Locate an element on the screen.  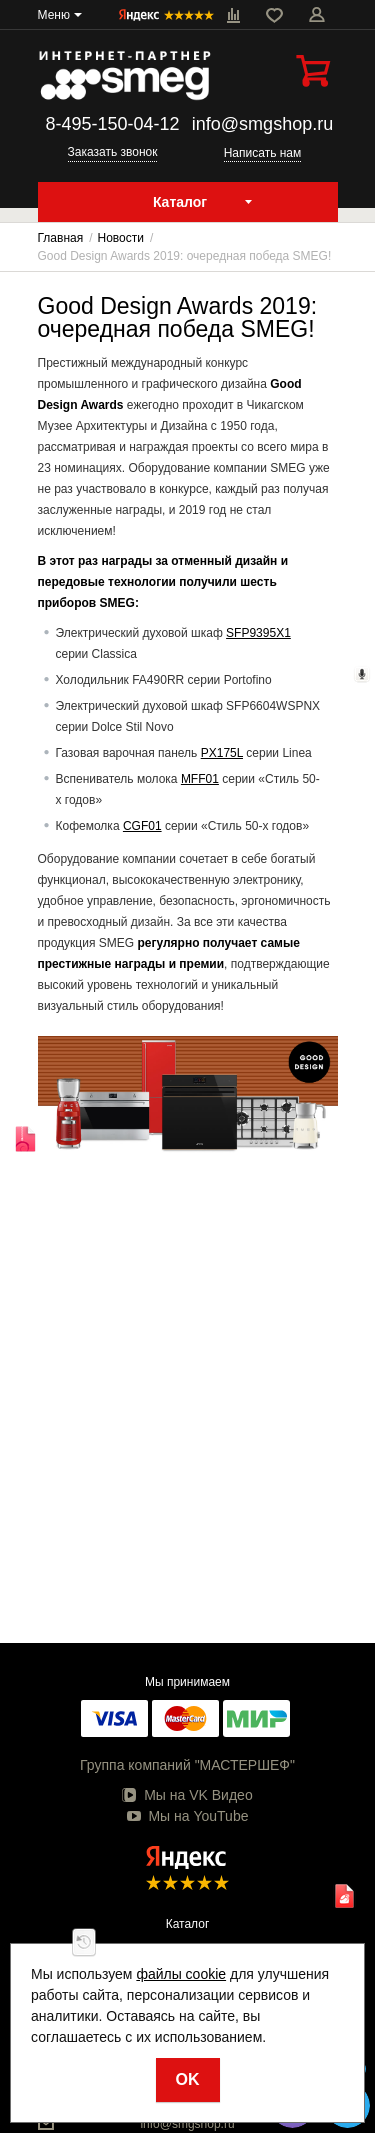
a debian software package file is located at coordinates (25, 1139).